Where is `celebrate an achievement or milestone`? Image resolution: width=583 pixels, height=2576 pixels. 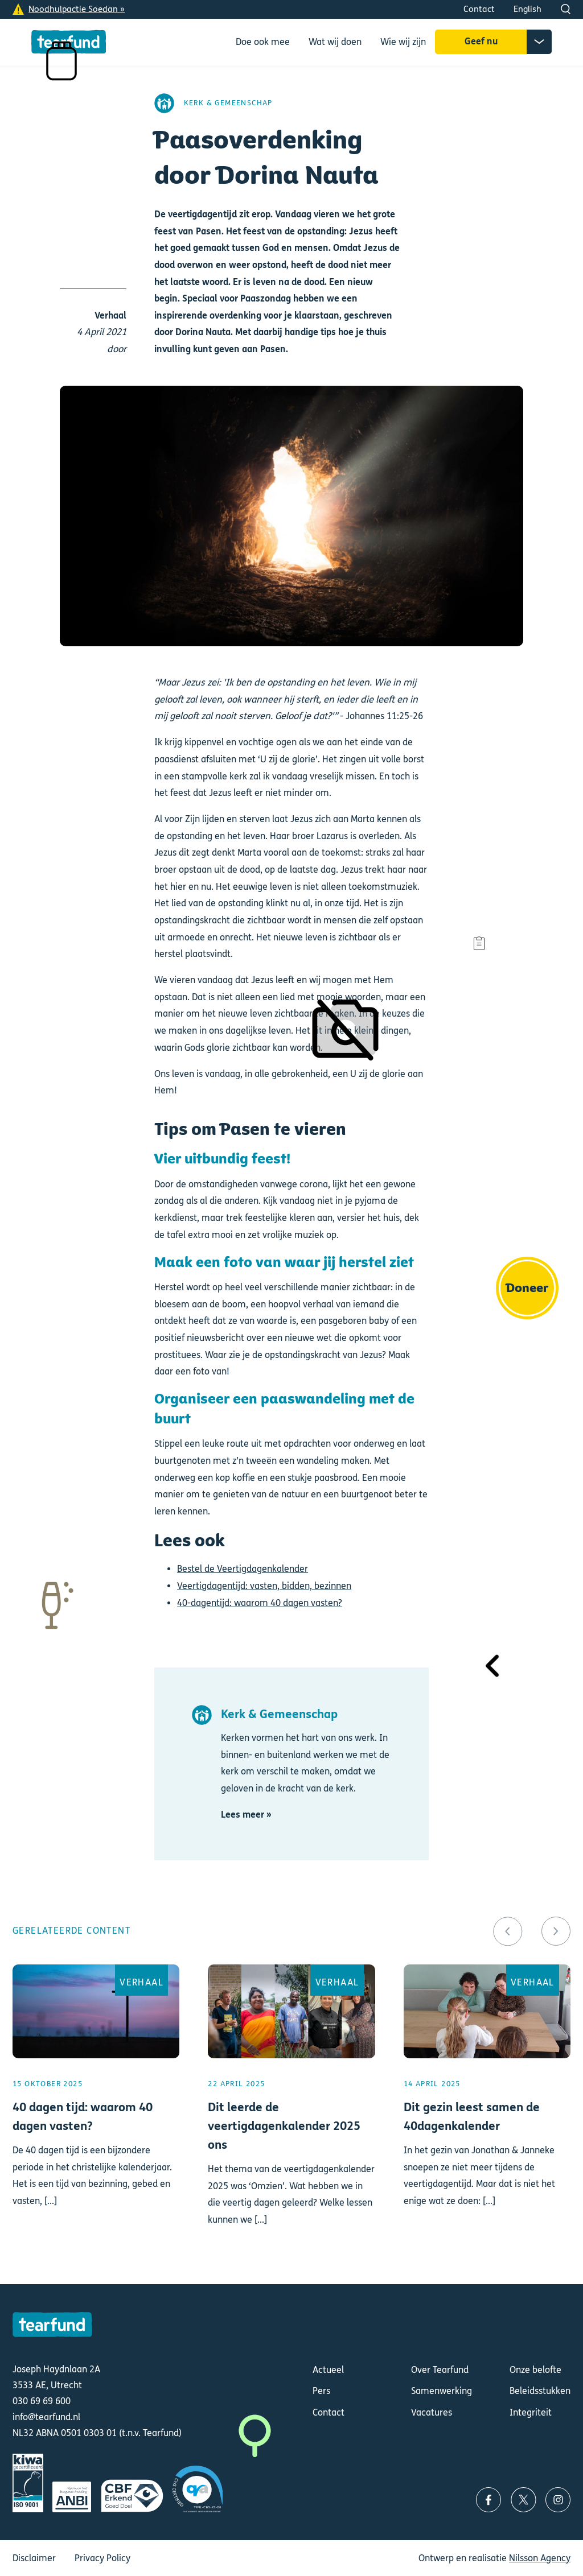 celebrate an achievement or milestone is located at coordinates (53, 1605).